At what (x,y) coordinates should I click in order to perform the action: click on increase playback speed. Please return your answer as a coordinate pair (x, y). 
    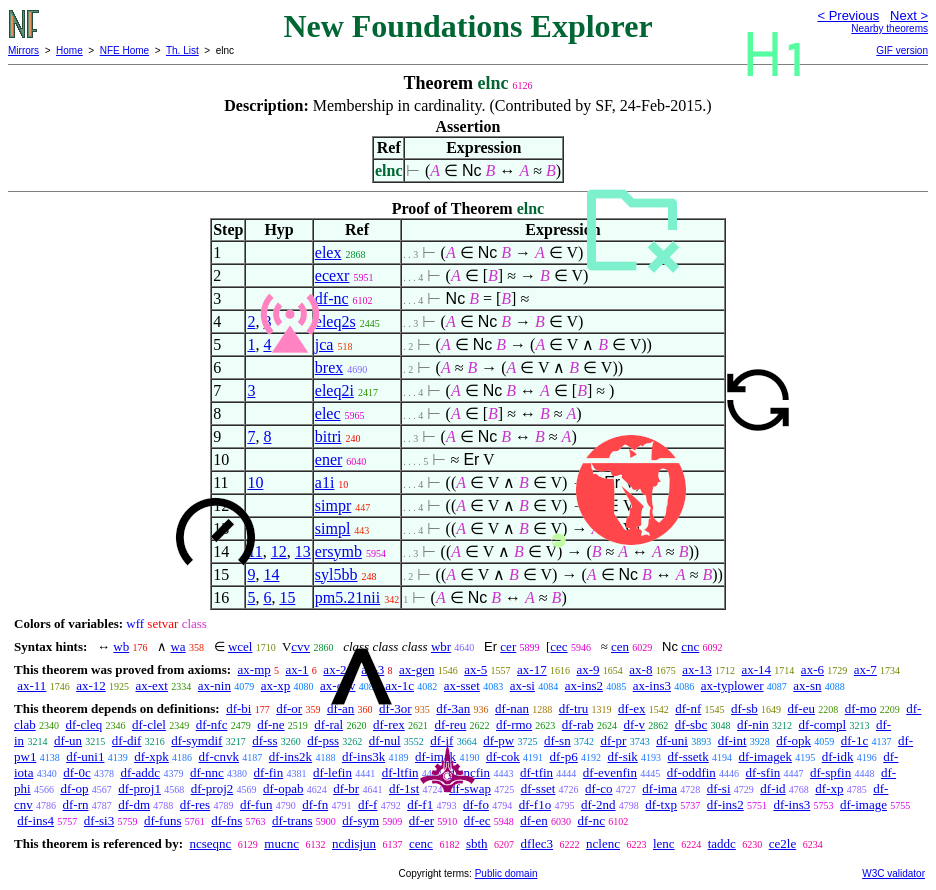
    Looking at the image, I should click on (215, 533).